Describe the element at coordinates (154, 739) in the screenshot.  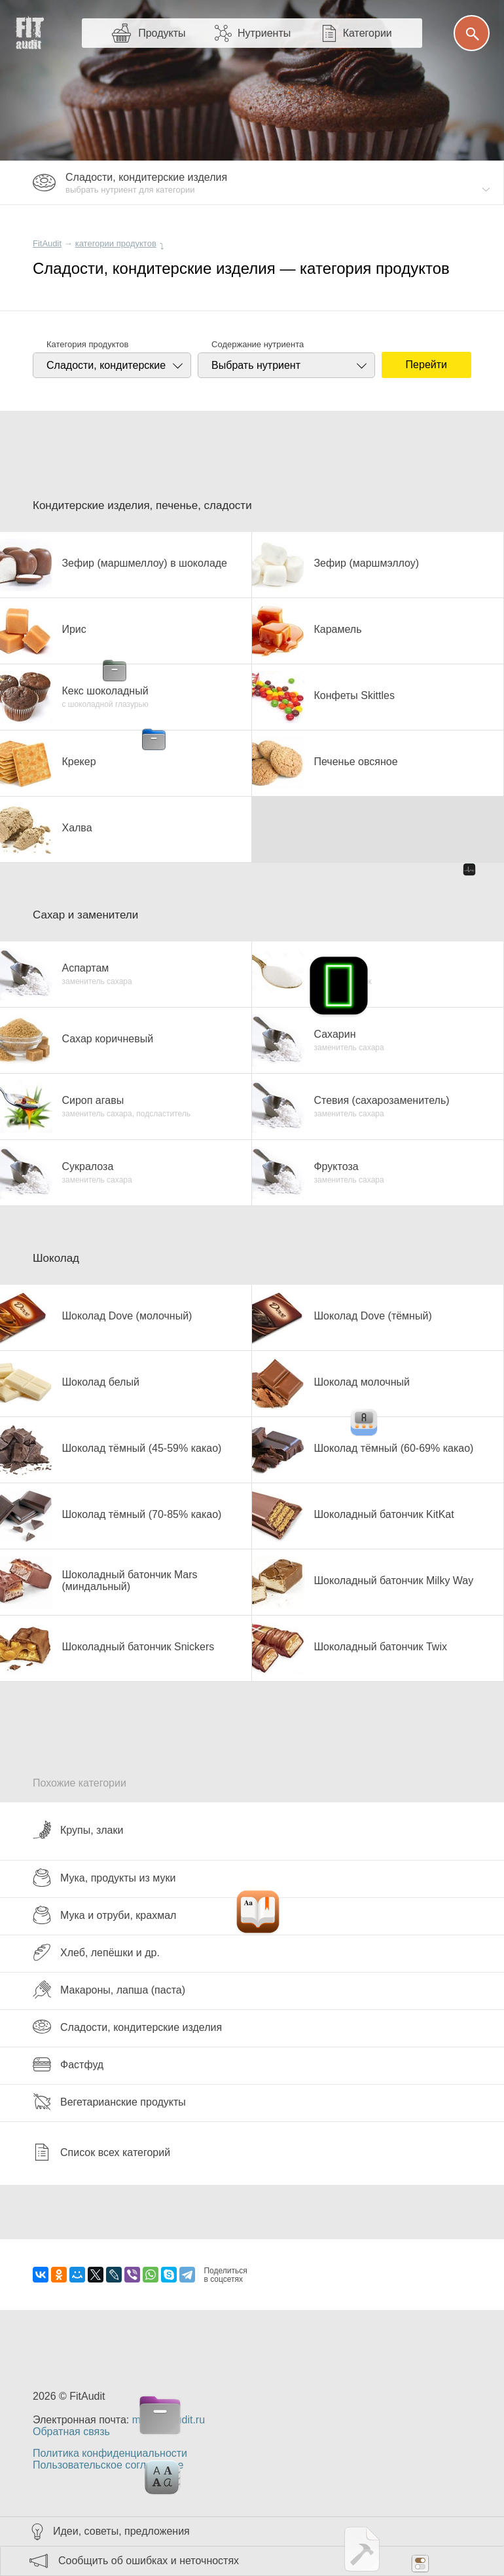
I see `open file manager application` at that location.